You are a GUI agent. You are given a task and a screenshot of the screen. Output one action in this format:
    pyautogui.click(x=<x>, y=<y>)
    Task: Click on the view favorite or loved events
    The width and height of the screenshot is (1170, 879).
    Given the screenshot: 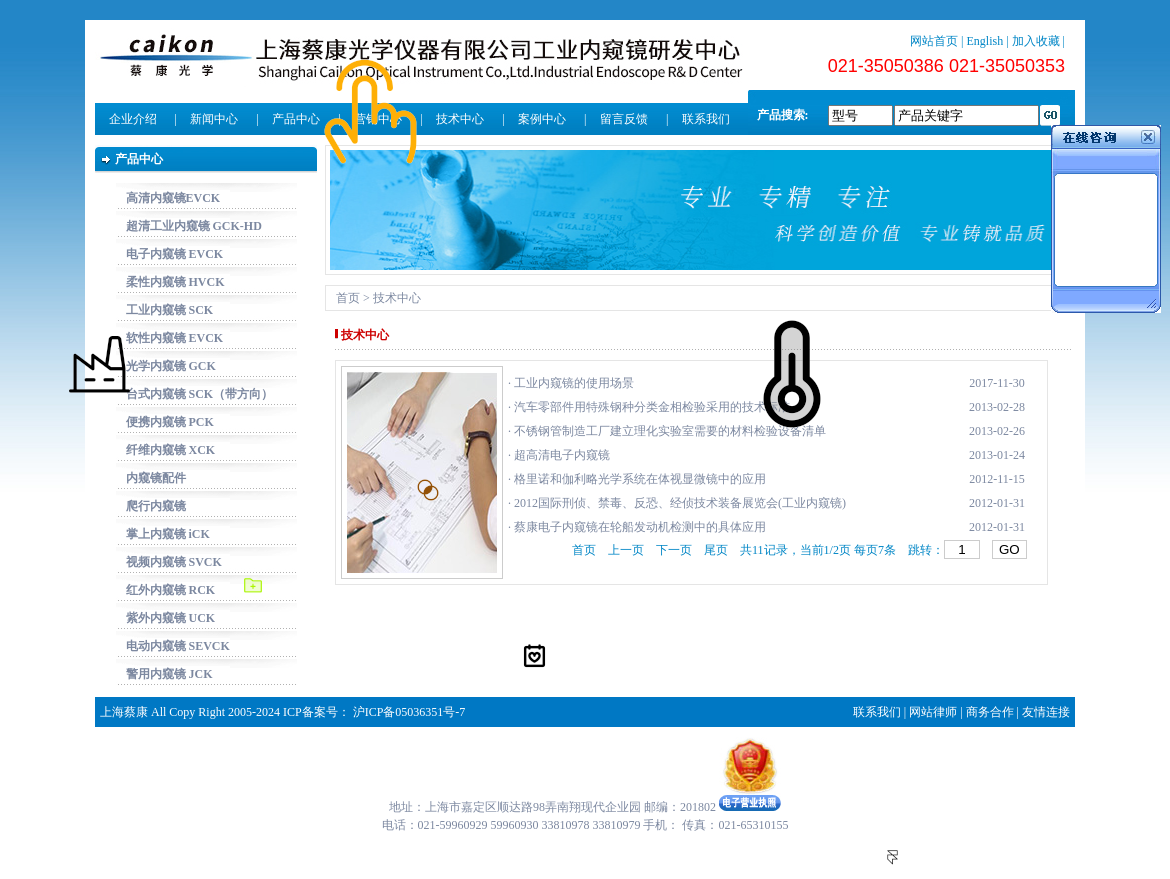 What is the action you would take?
    pyautogui.click(x=534, y=656)
    